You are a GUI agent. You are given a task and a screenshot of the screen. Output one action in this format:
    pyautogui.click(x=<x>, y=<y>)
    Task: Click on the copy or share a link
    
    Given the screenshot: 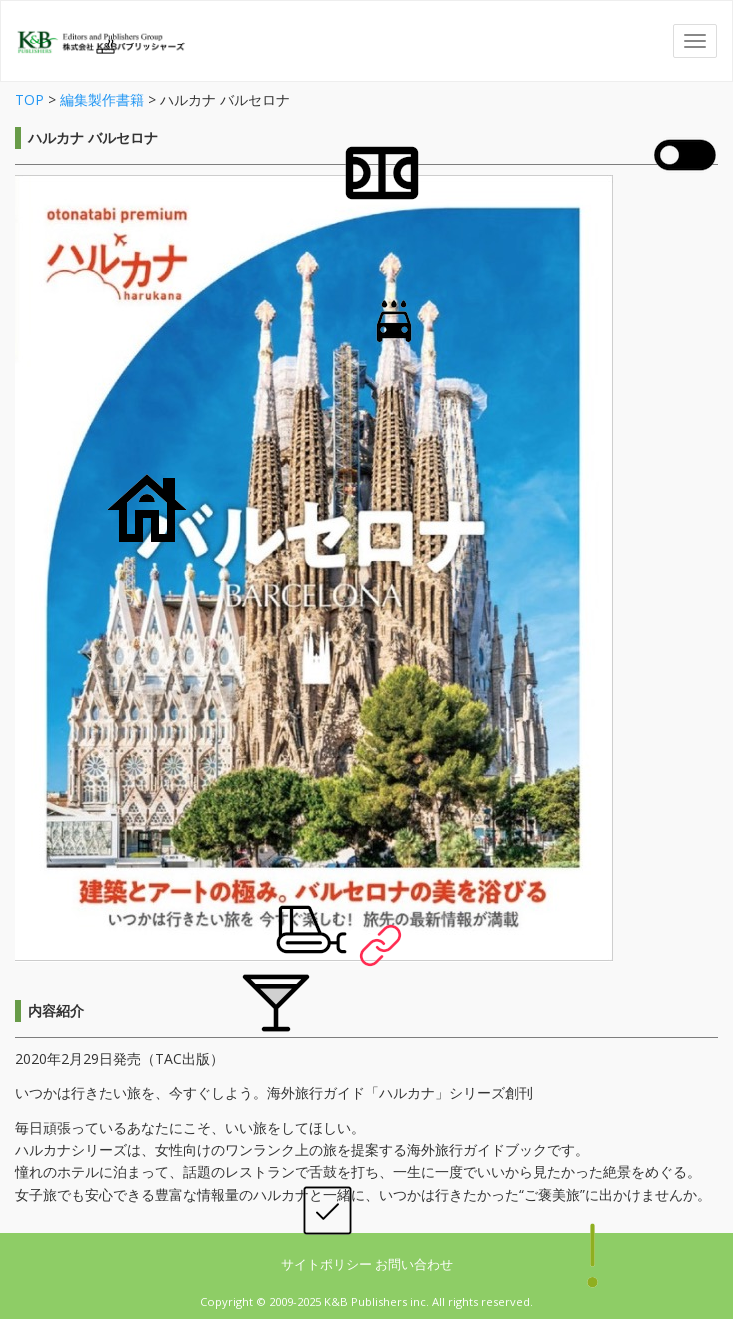 What is the action you would take?
    pyautogui.click(x=380, y=945)
    